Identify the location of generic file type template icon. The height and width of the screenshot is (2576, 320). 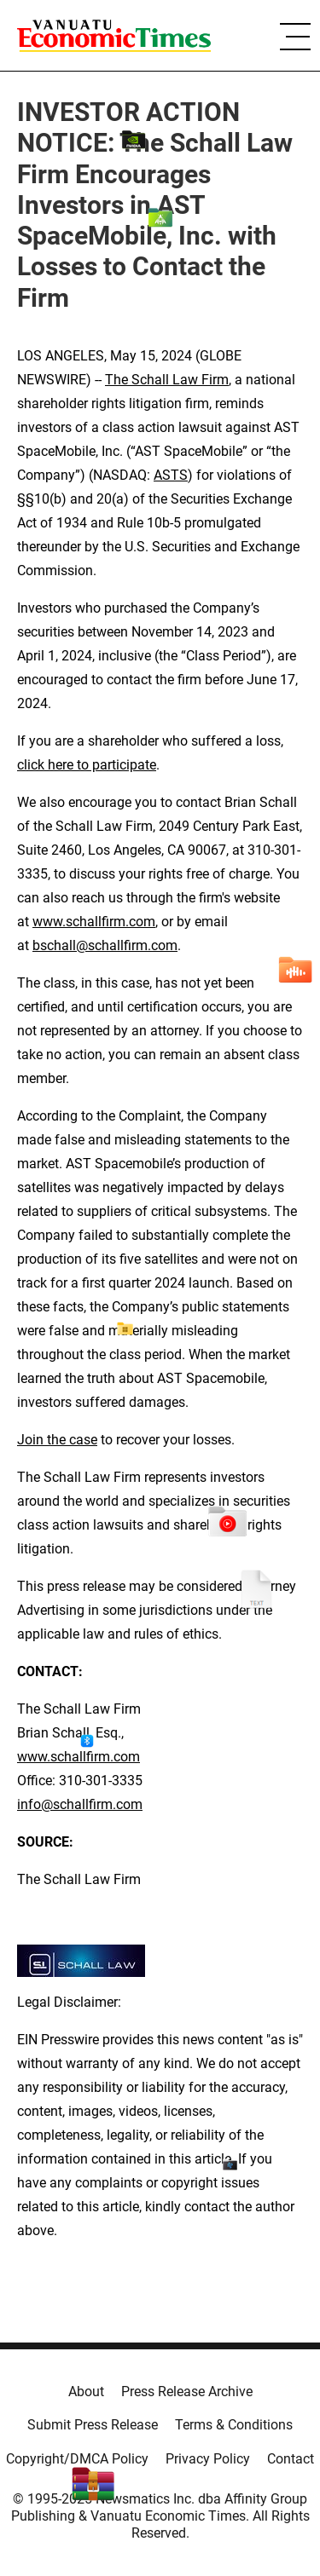
(256, 1589).